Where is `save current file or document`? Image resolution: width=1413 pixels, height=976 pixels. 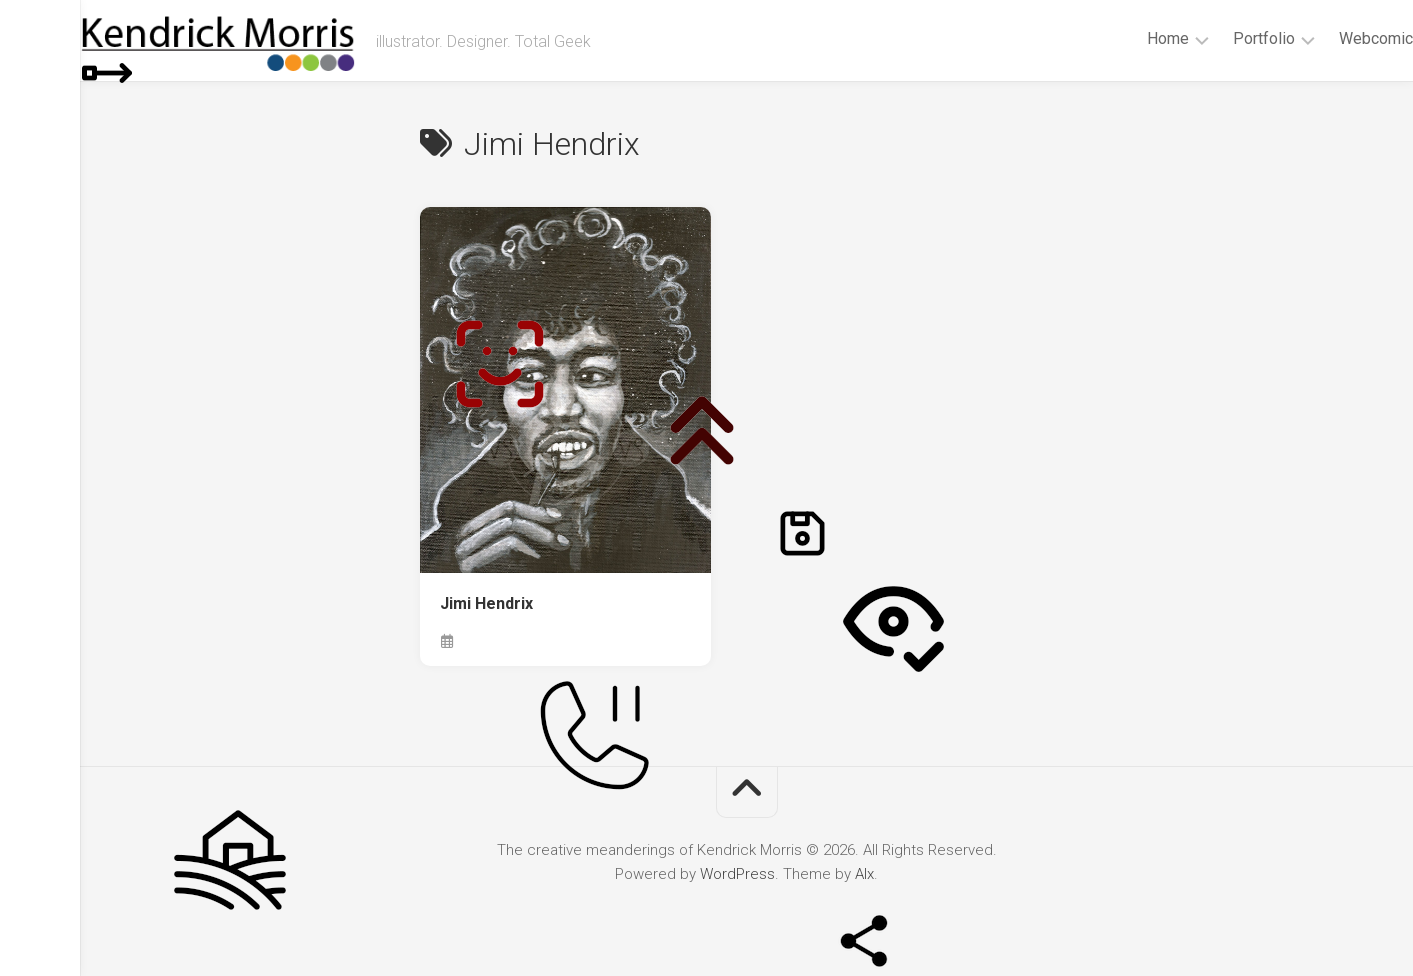 save current file or document is located at coordinates (802, 533).